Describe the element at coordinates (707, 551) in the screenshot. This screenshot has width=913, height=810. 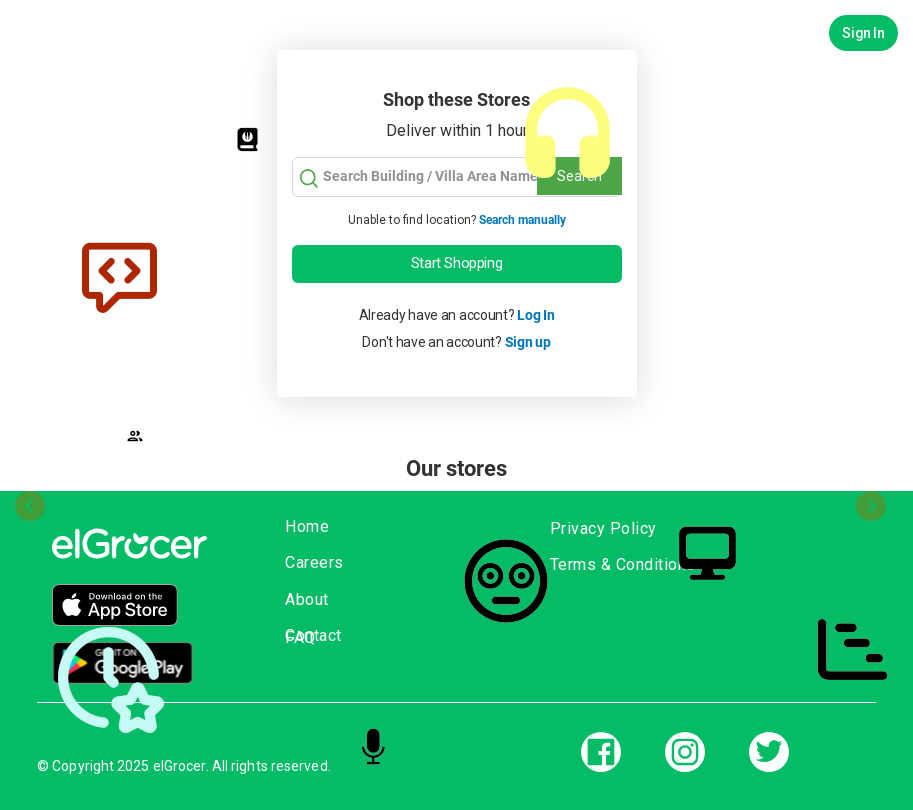
I see `switch to desktop view` at that location.